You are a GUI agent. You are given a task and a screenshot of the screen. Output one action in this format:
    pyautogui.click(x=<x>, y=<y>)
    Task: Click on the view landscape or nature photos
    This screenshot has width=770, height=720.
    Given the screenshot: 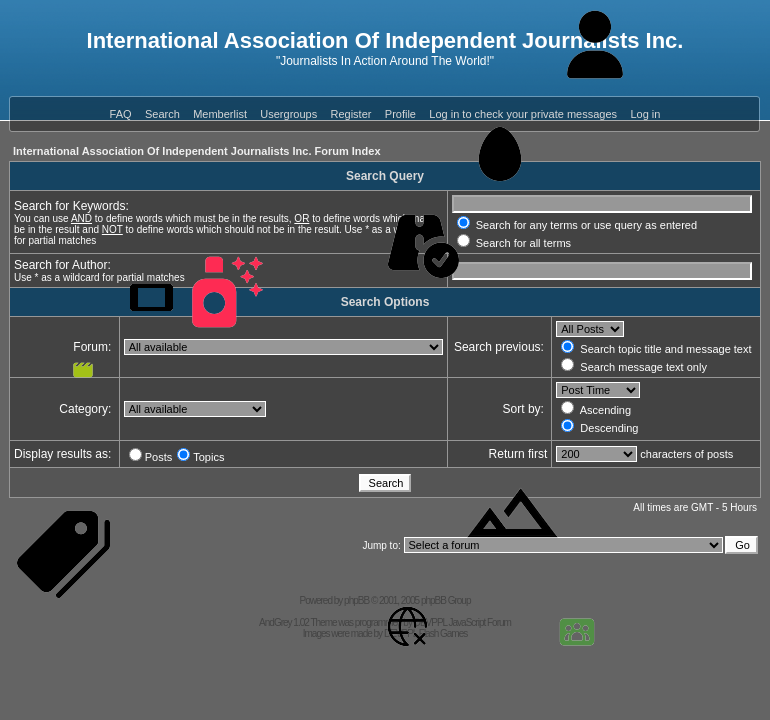 What is the action you would take?
    pyautogui.click(x=512, y=512)
    